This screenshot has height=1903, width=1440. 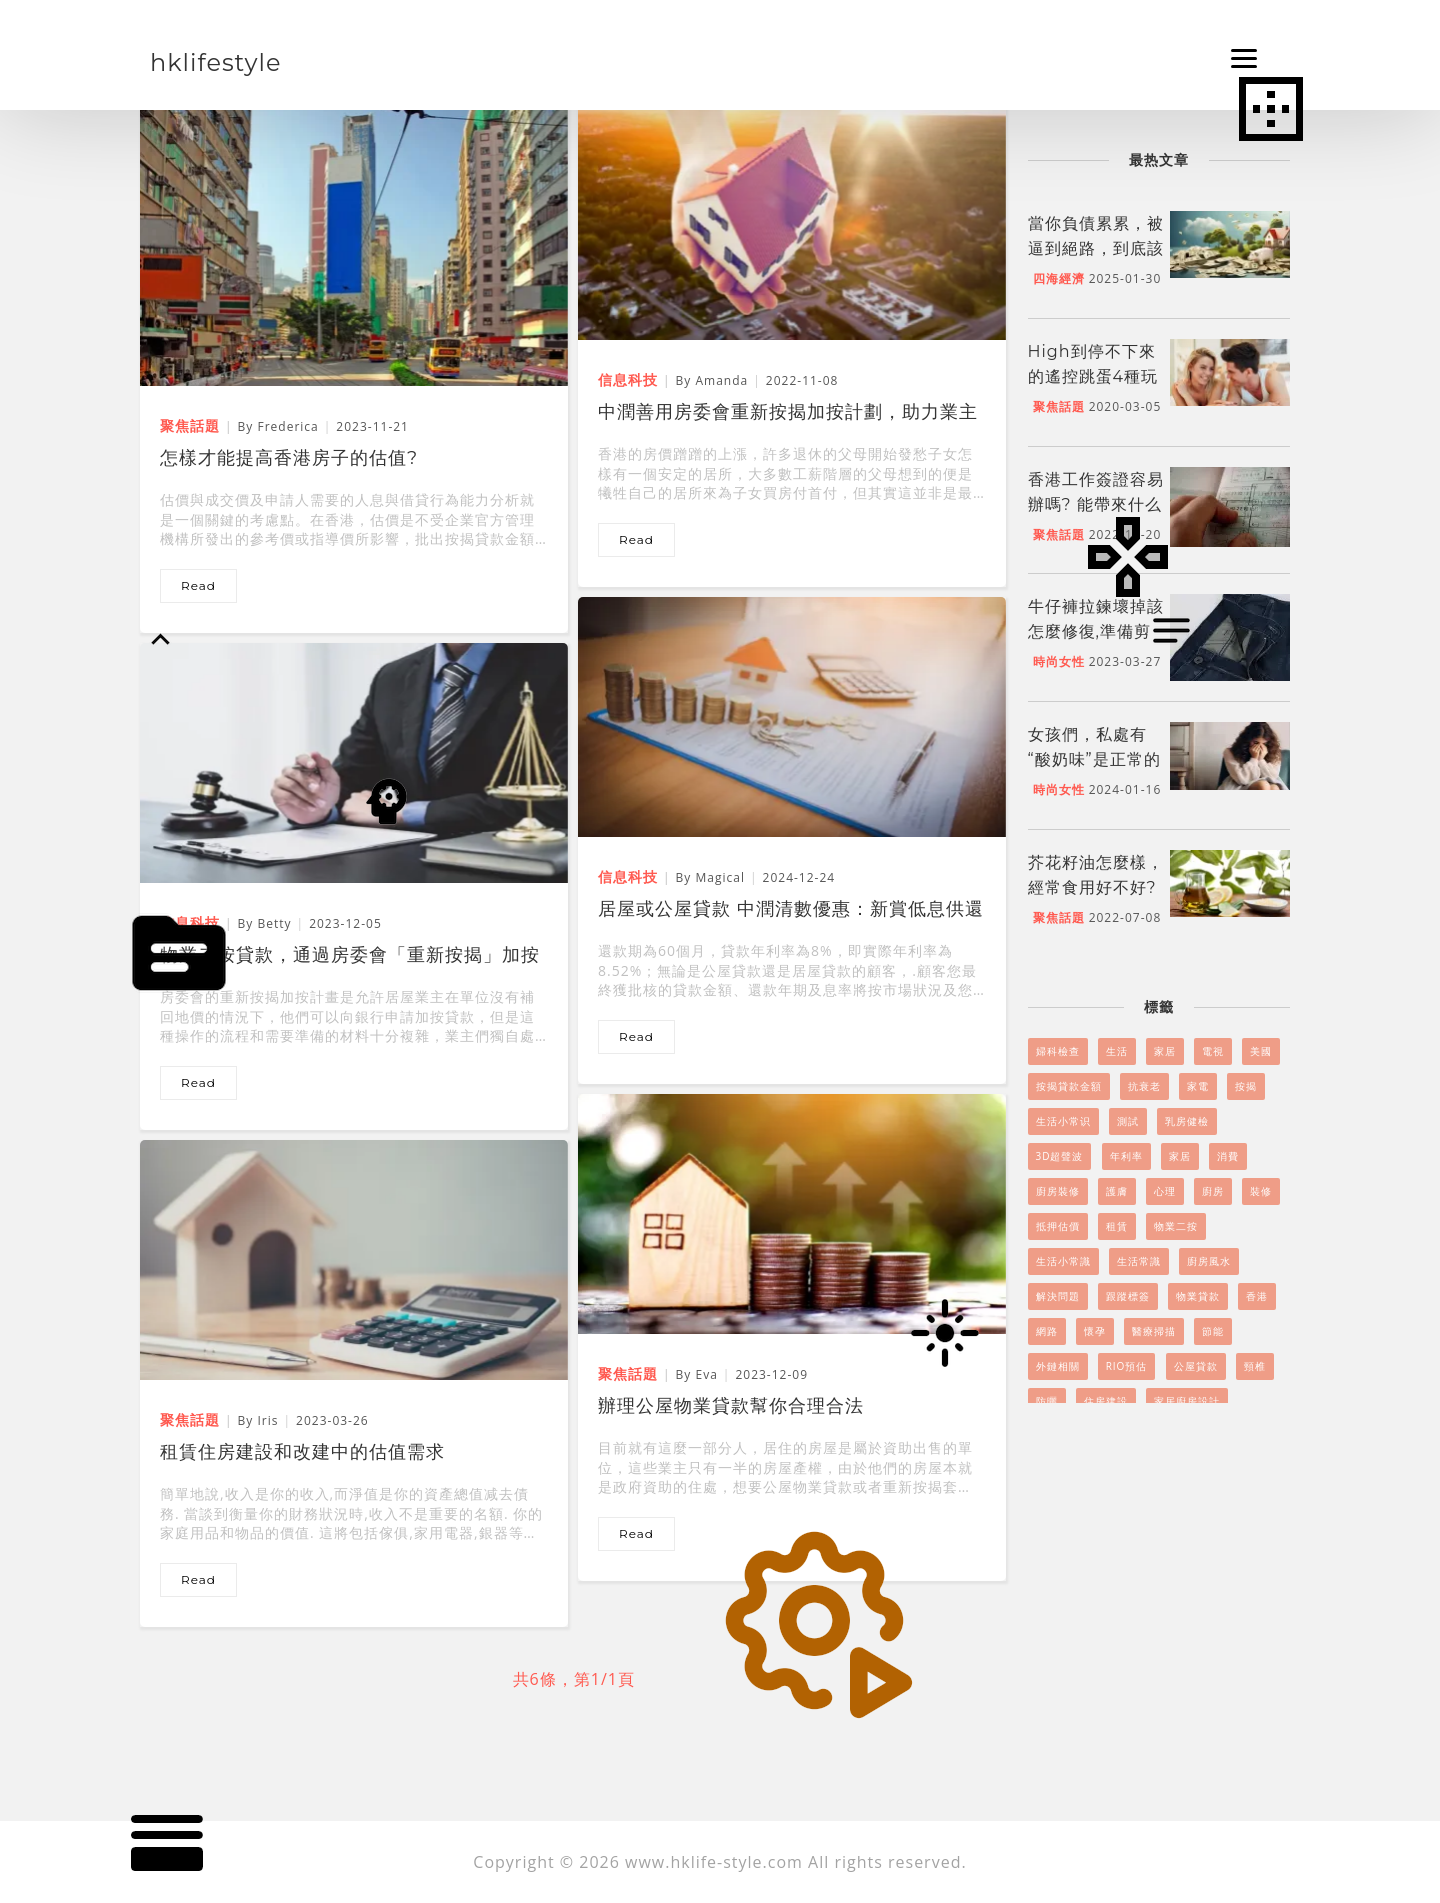 I want to click on apply outer border to selected cells, so click(x=1271, y=109).